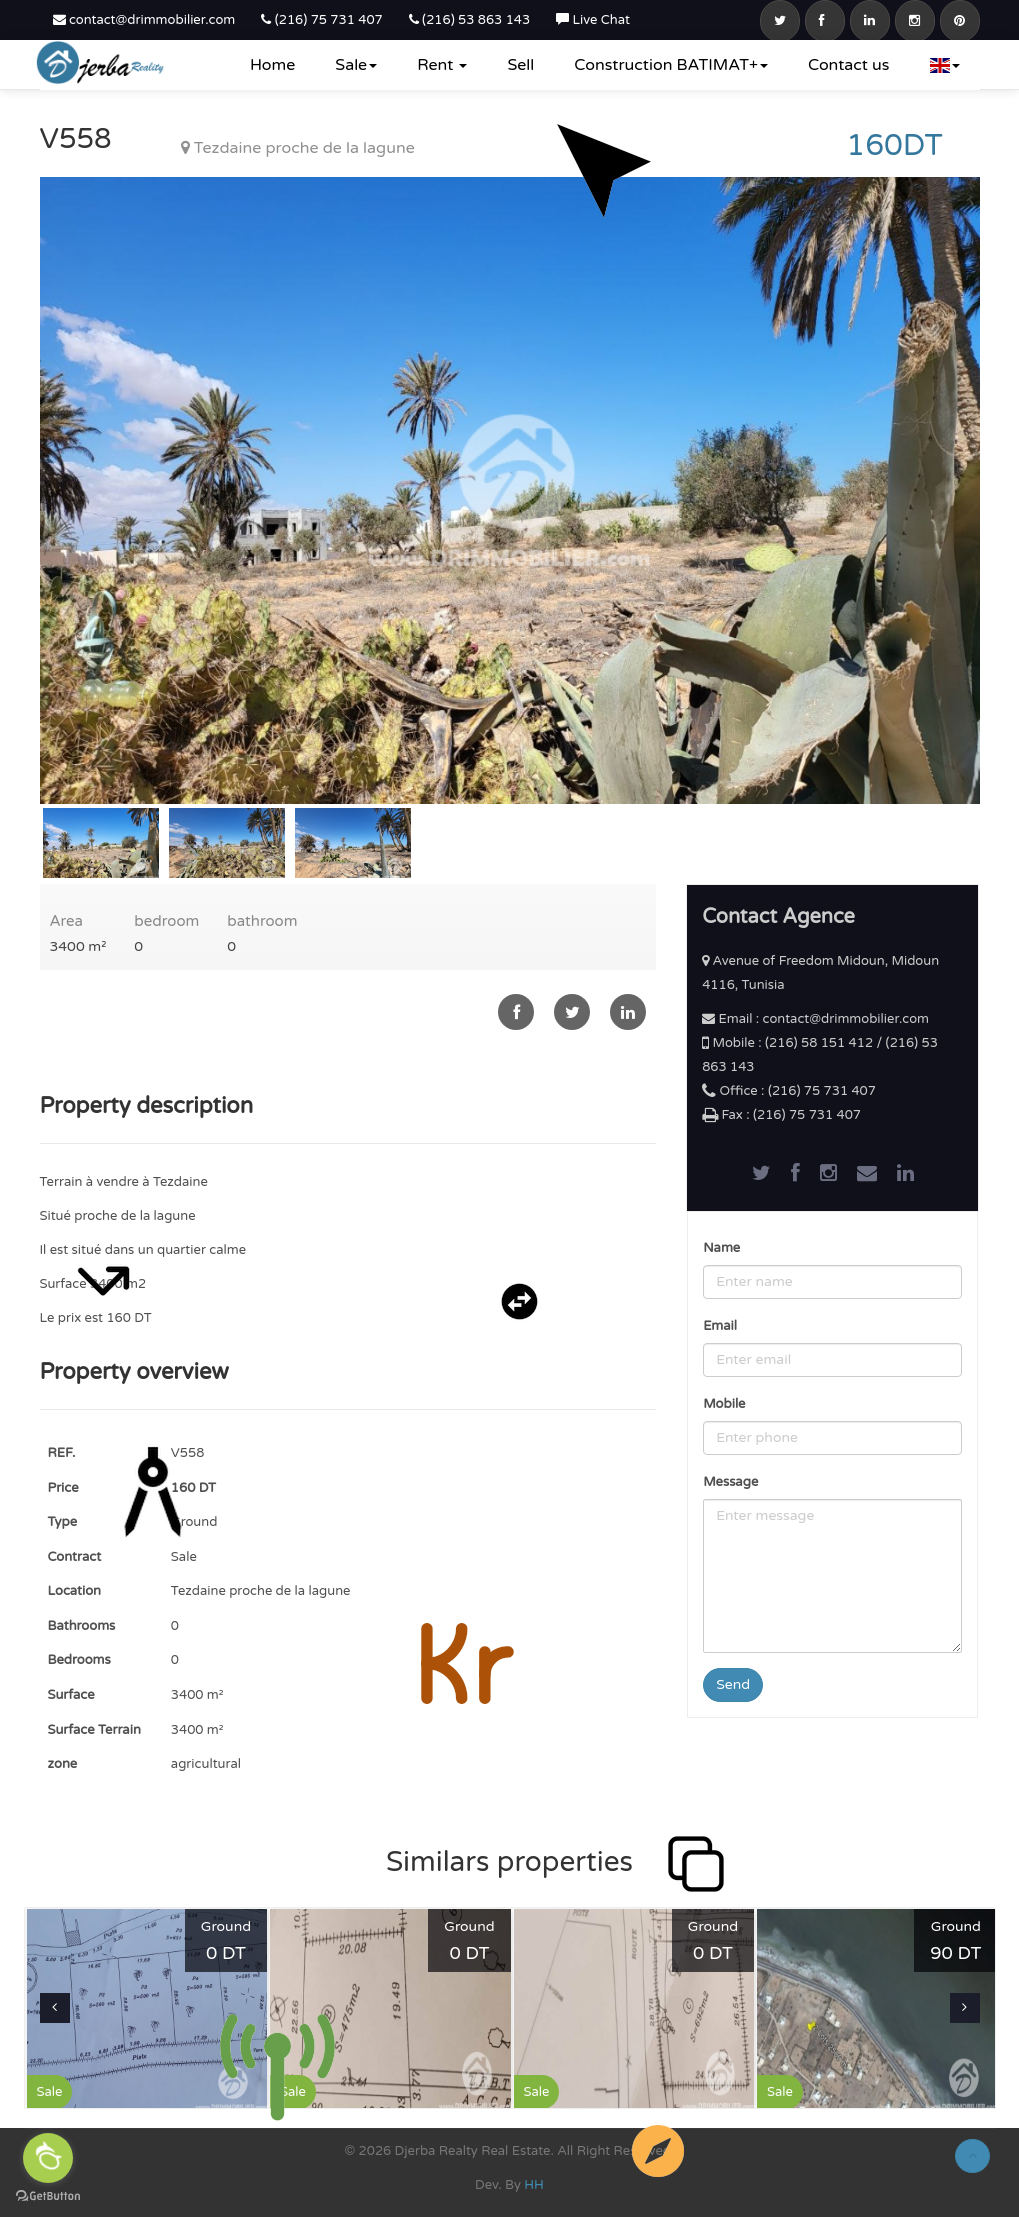  Describe the element at coordinates (277, 2066) in the screenshot. I see `indicates active broadcast or live streaming` at that location.